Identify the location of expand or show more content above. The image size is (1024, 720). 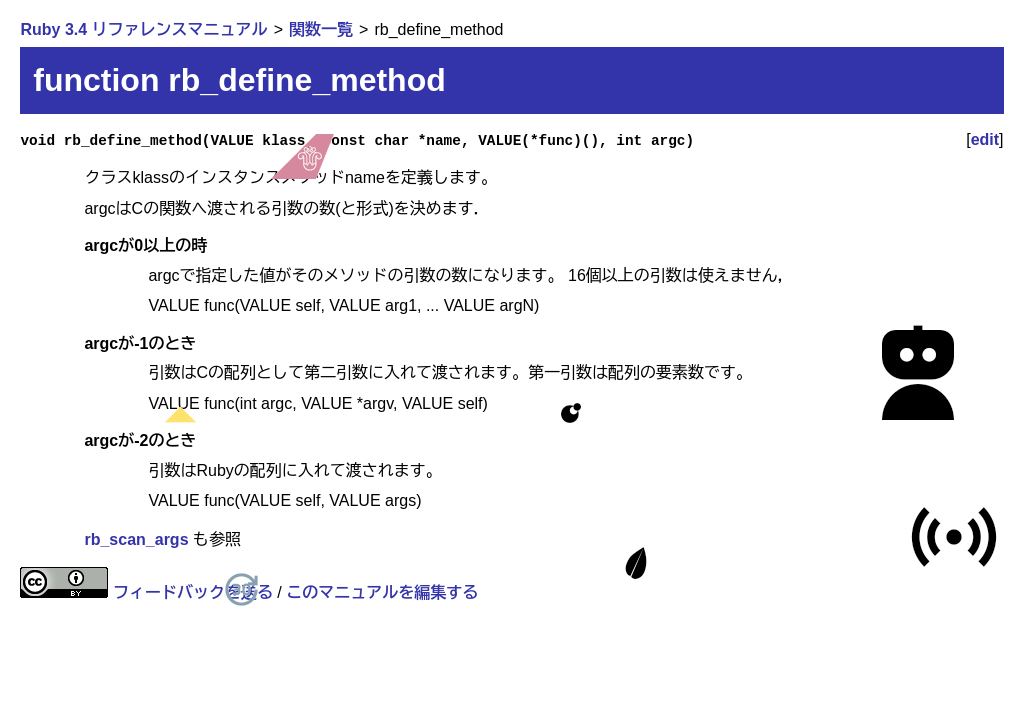
(180, 414).